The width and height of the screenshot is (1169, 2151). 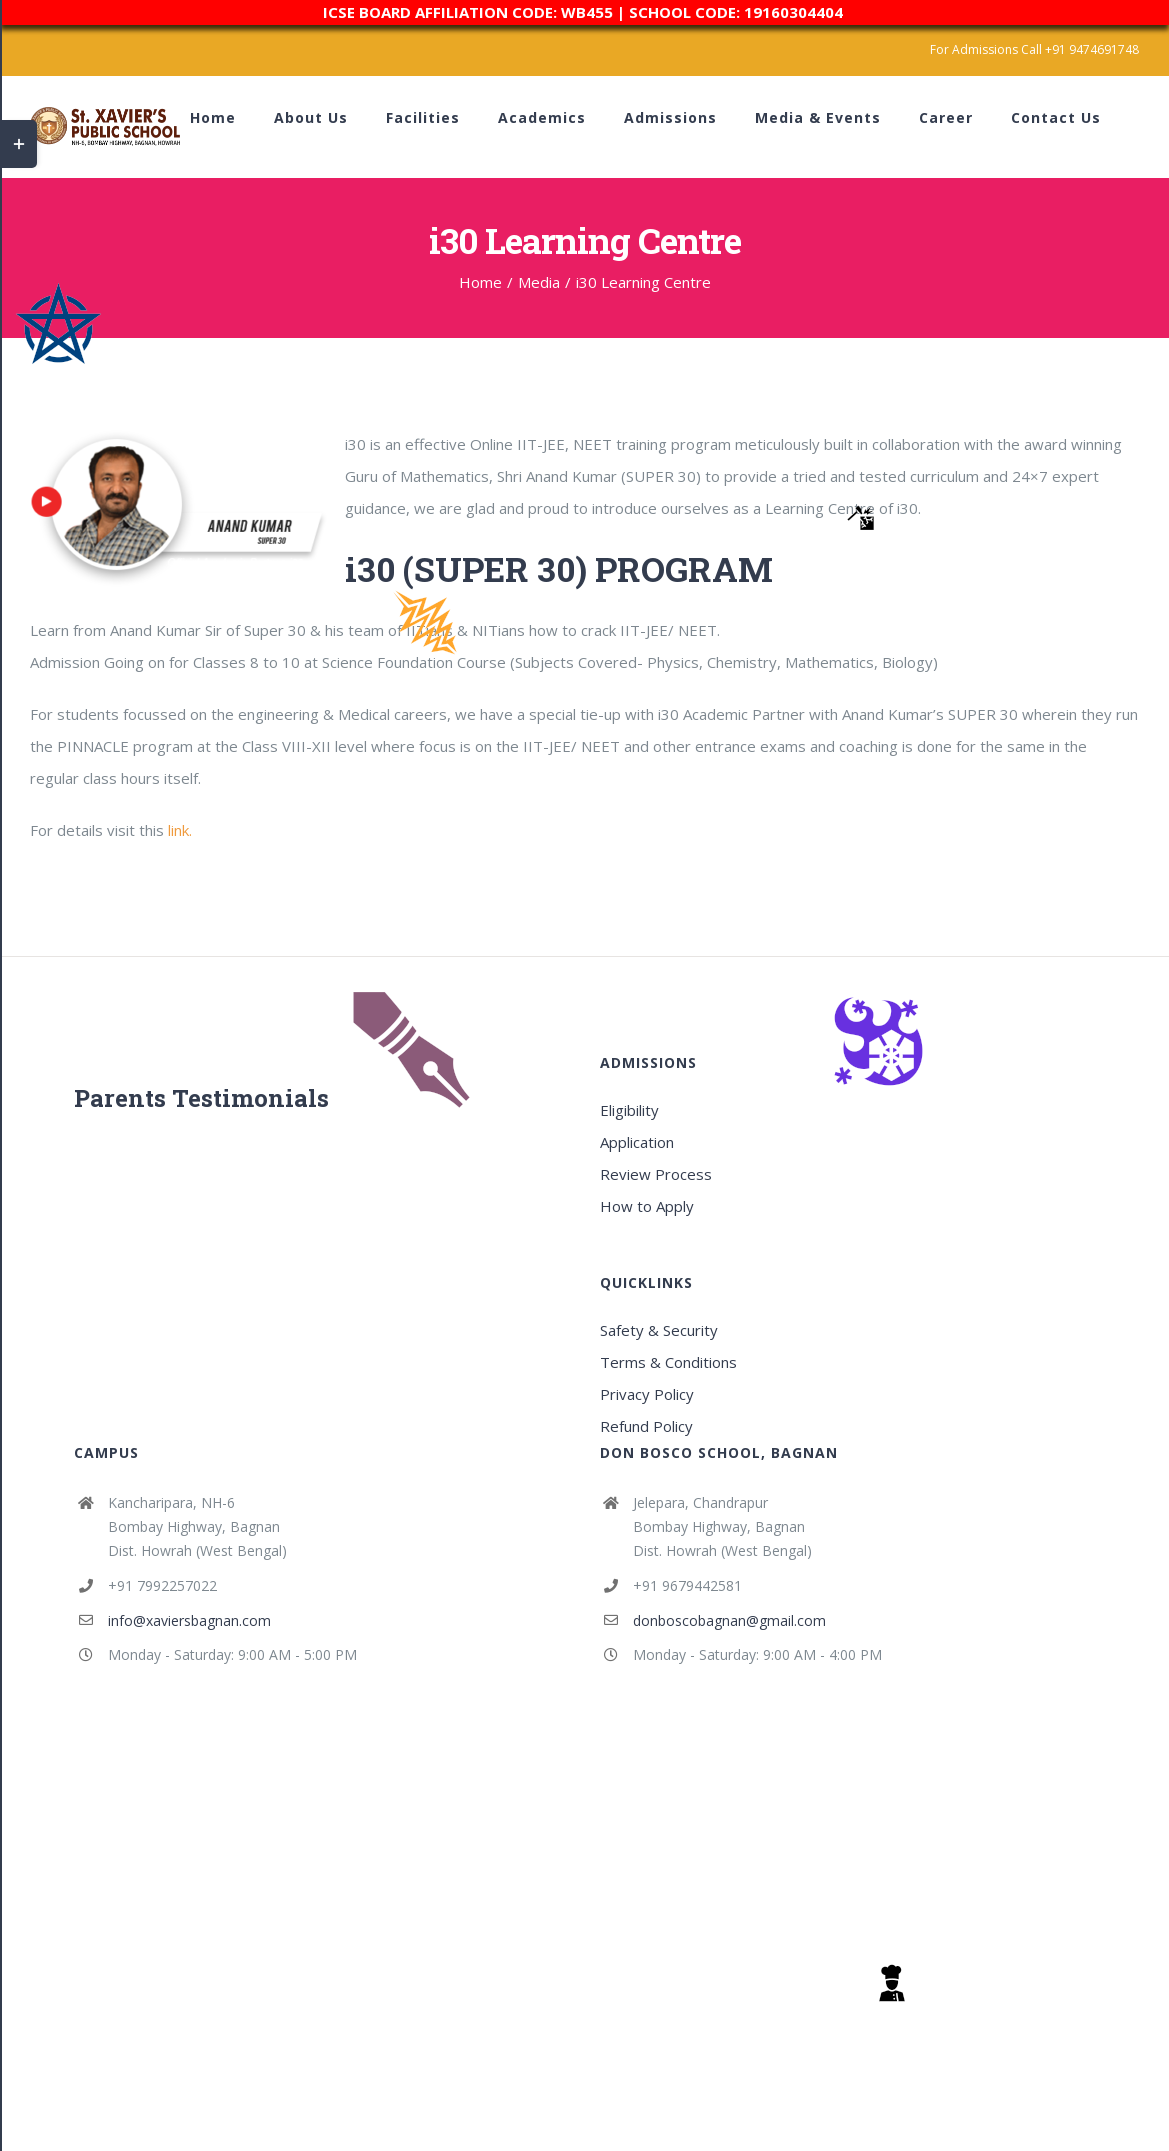 I want to click on select pentacle symbol for game character or item, so click(x=58, y=323).